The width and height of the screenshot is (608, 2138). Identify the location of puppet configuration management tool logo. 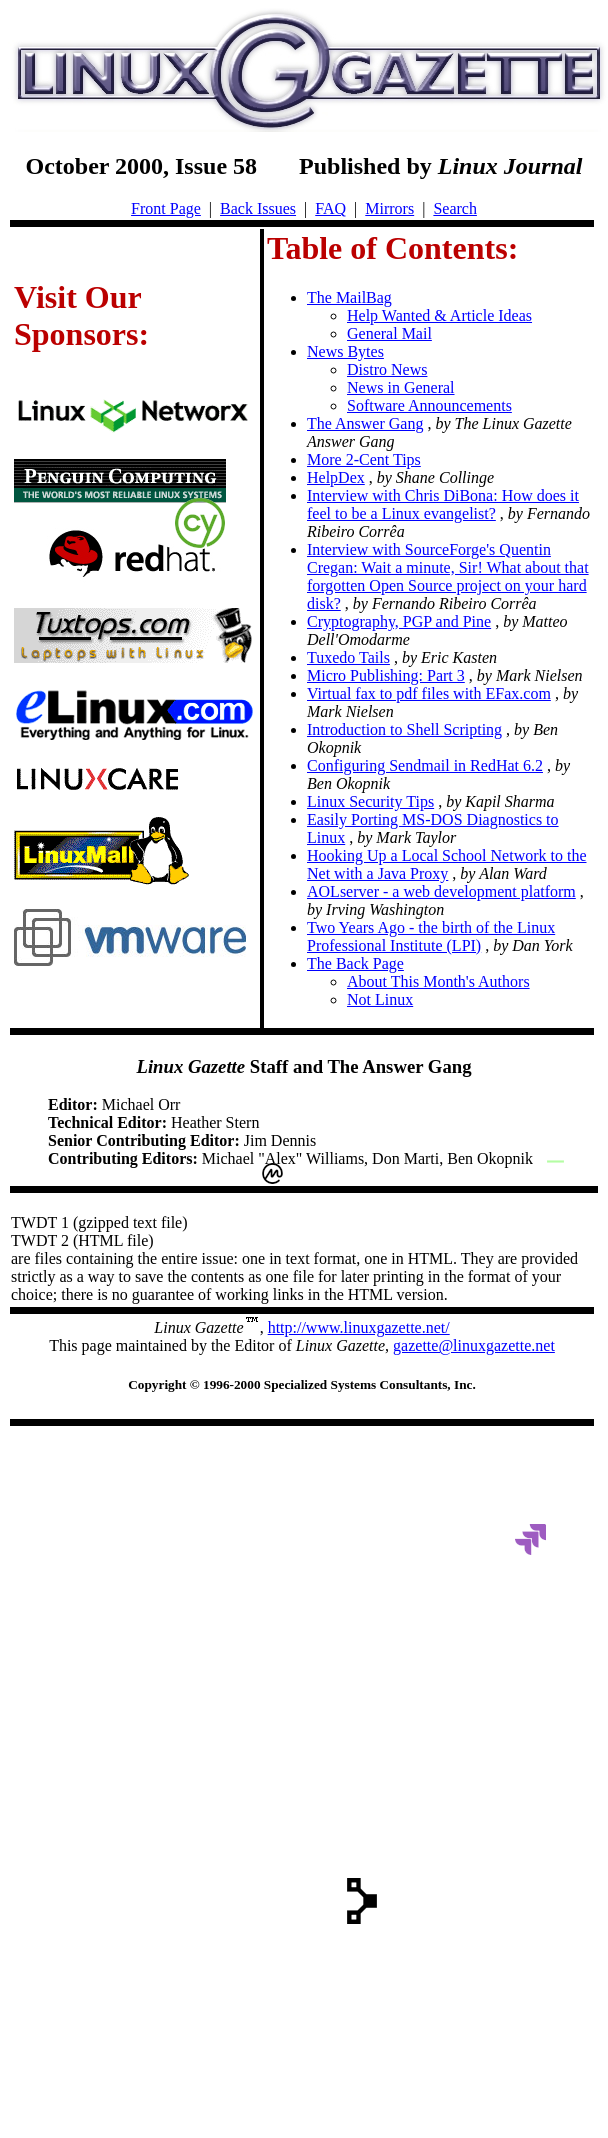
(362, 1901).